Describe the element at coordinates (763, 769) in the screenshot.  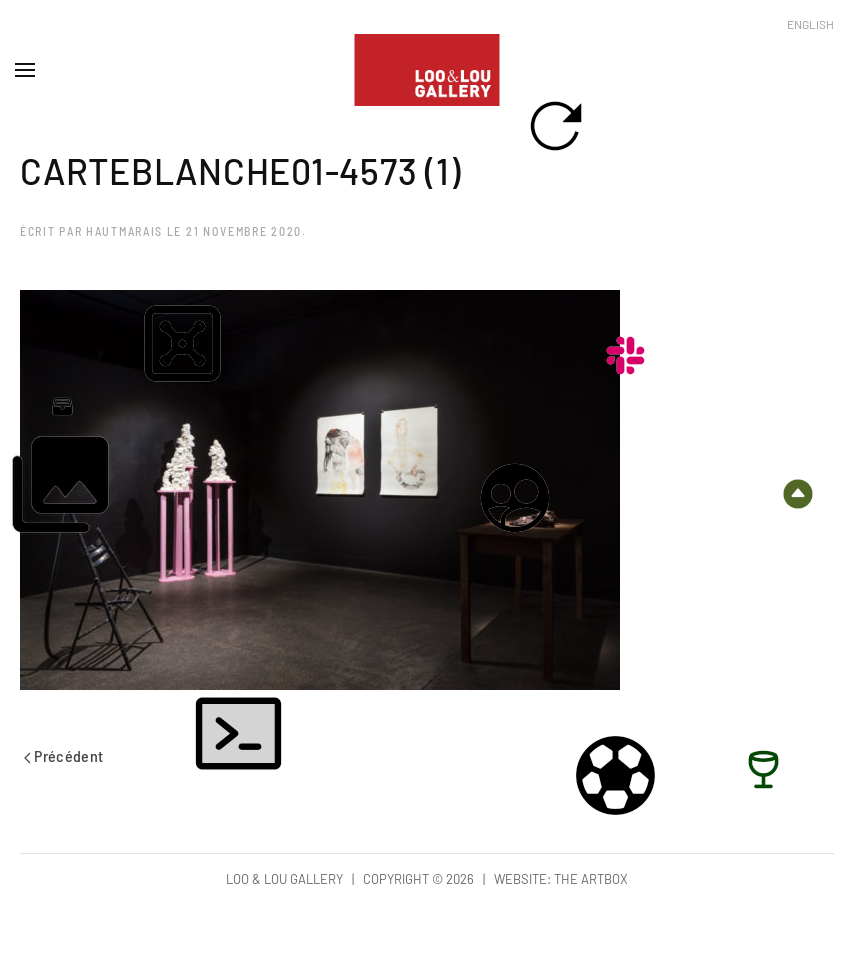
I see `view cocktail or drink menu` at that location.